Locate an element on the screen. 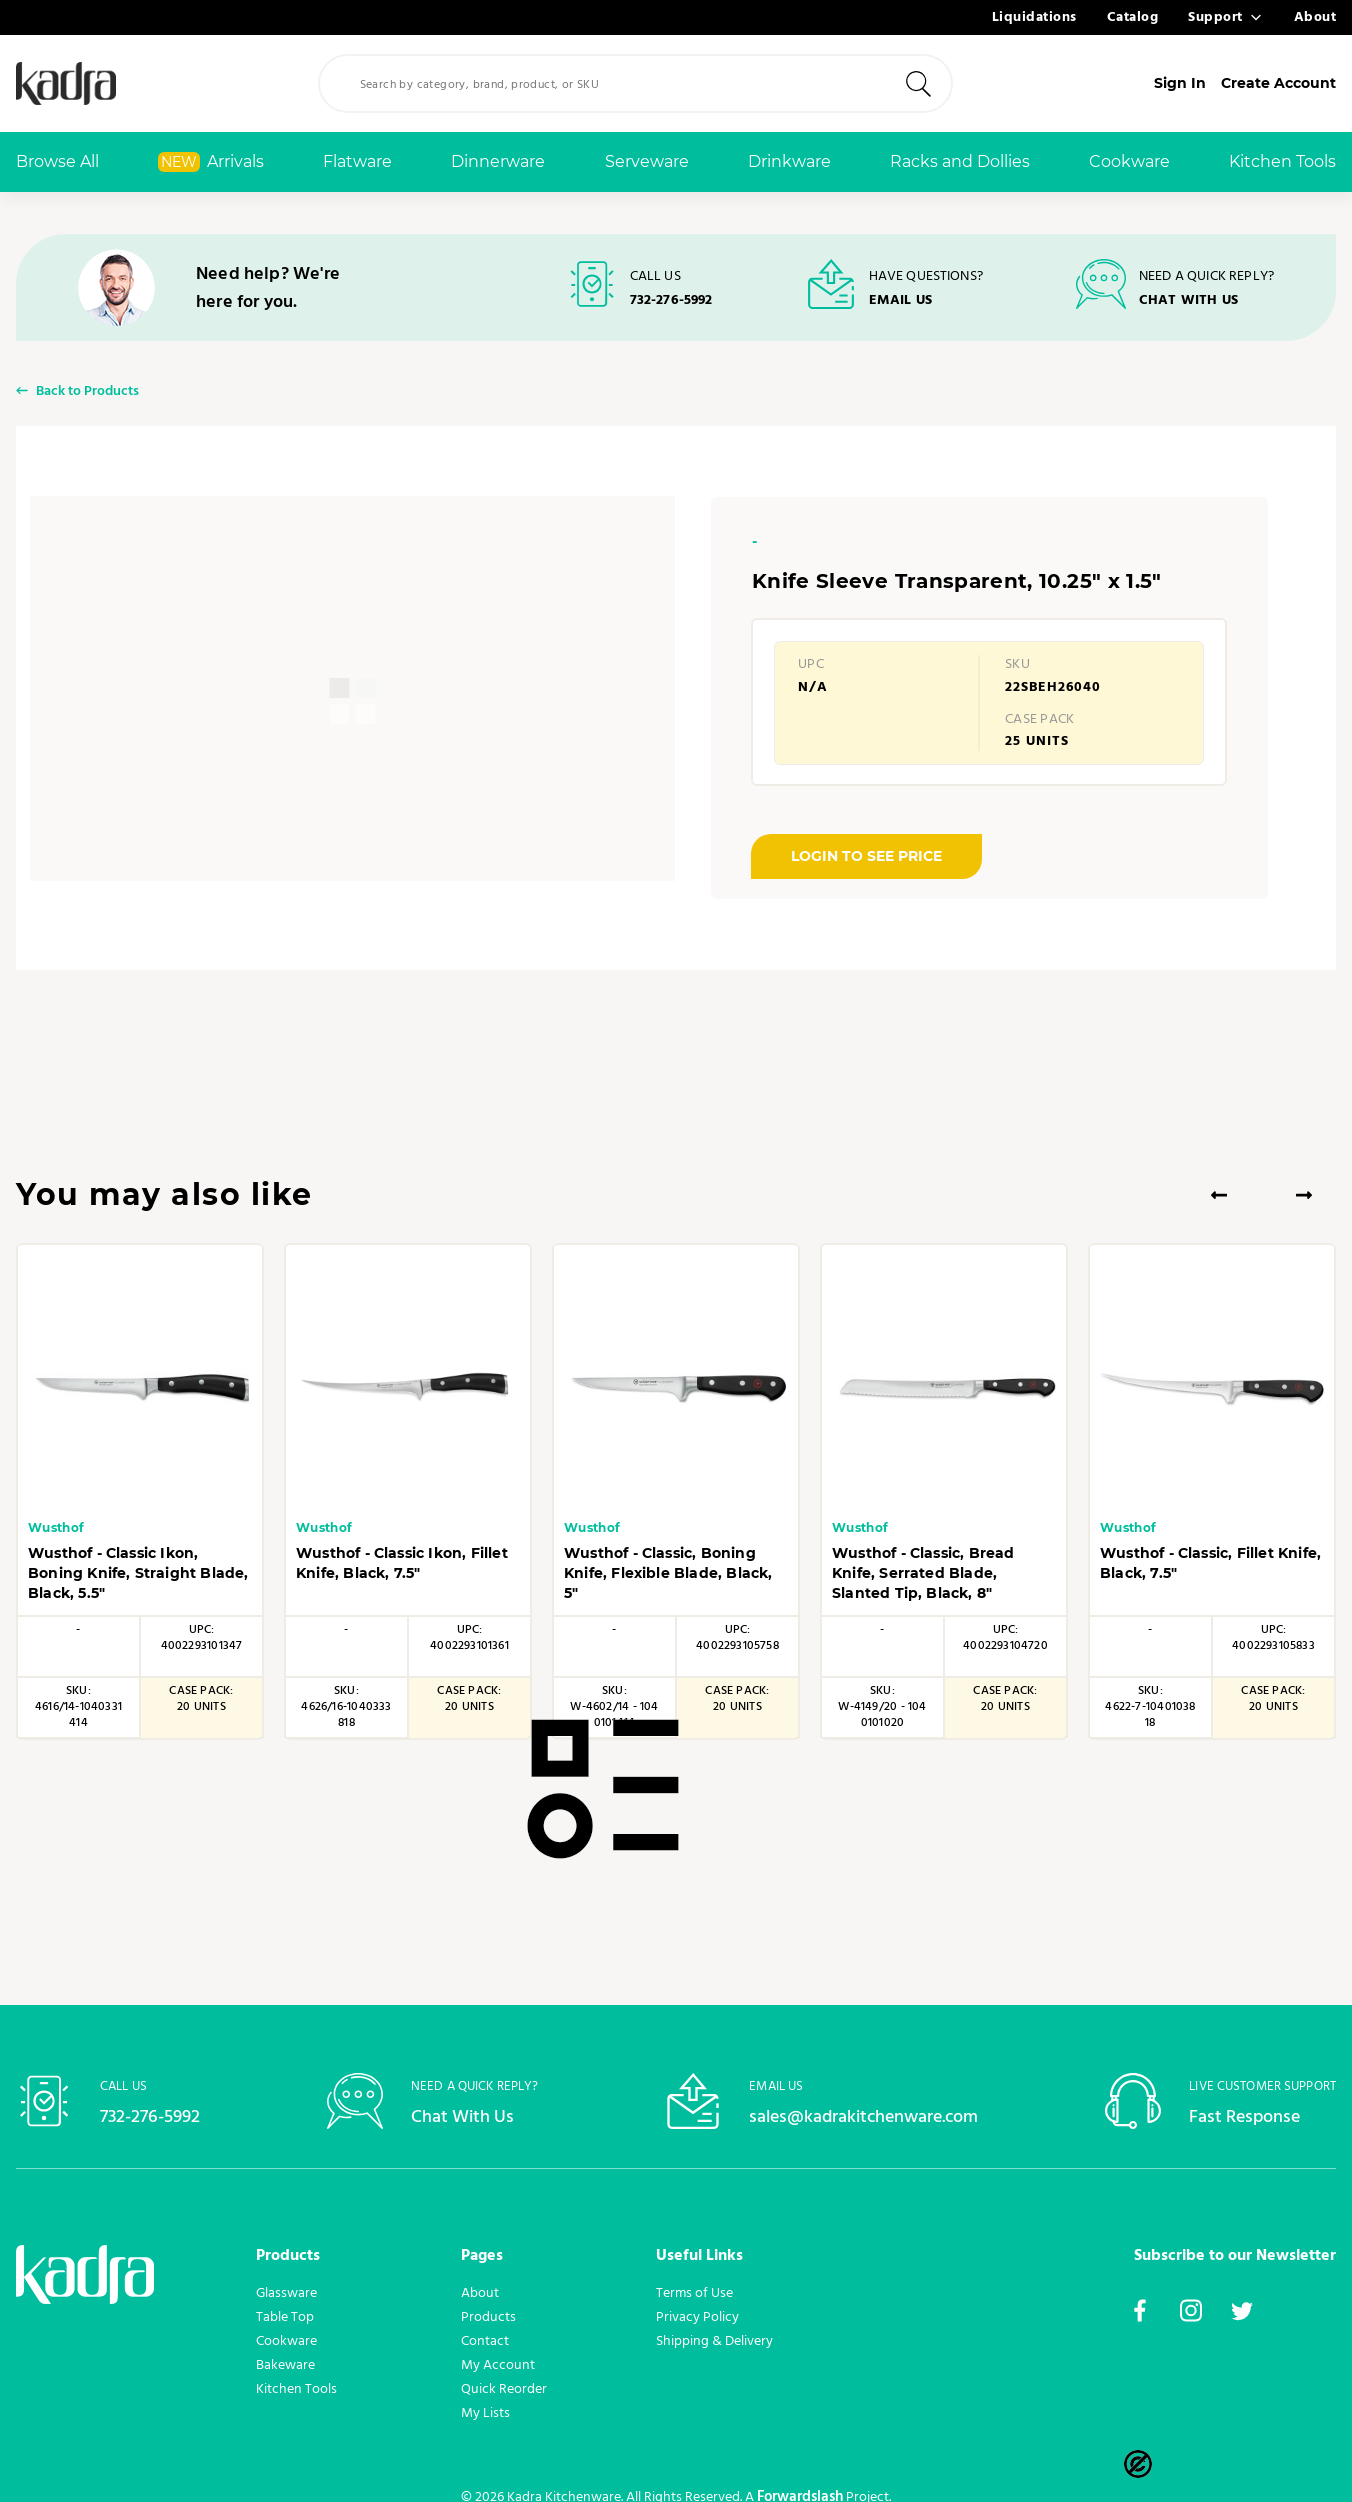 This screenshot has width=1352, height=2502. view list with mixed content types is located at coordinates (605, 1785).